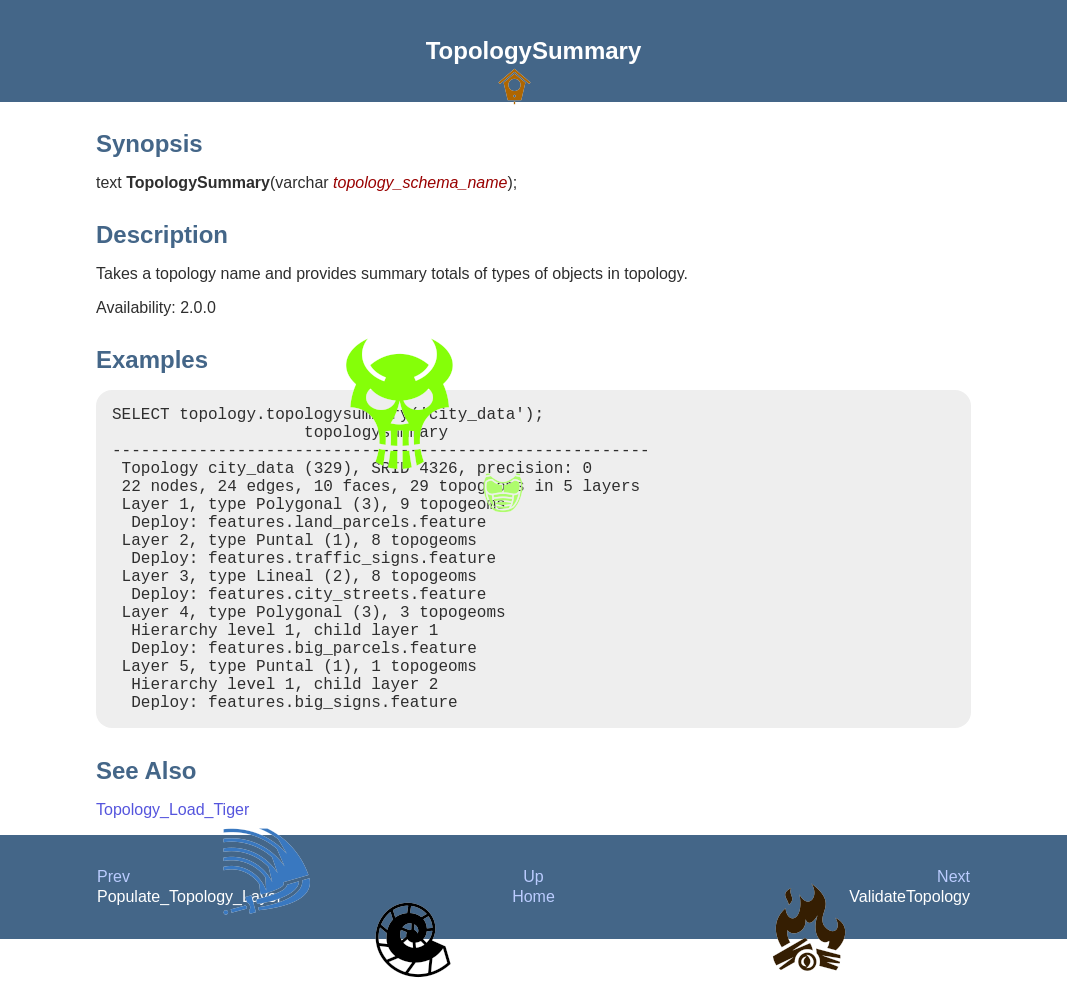 Image resolution: width=1067 pixels, height=1007 pixels. Describe the element at coordinates (503, 492) in the screenshot. I see `select saiyan armor or battle suit equipment` at that location.